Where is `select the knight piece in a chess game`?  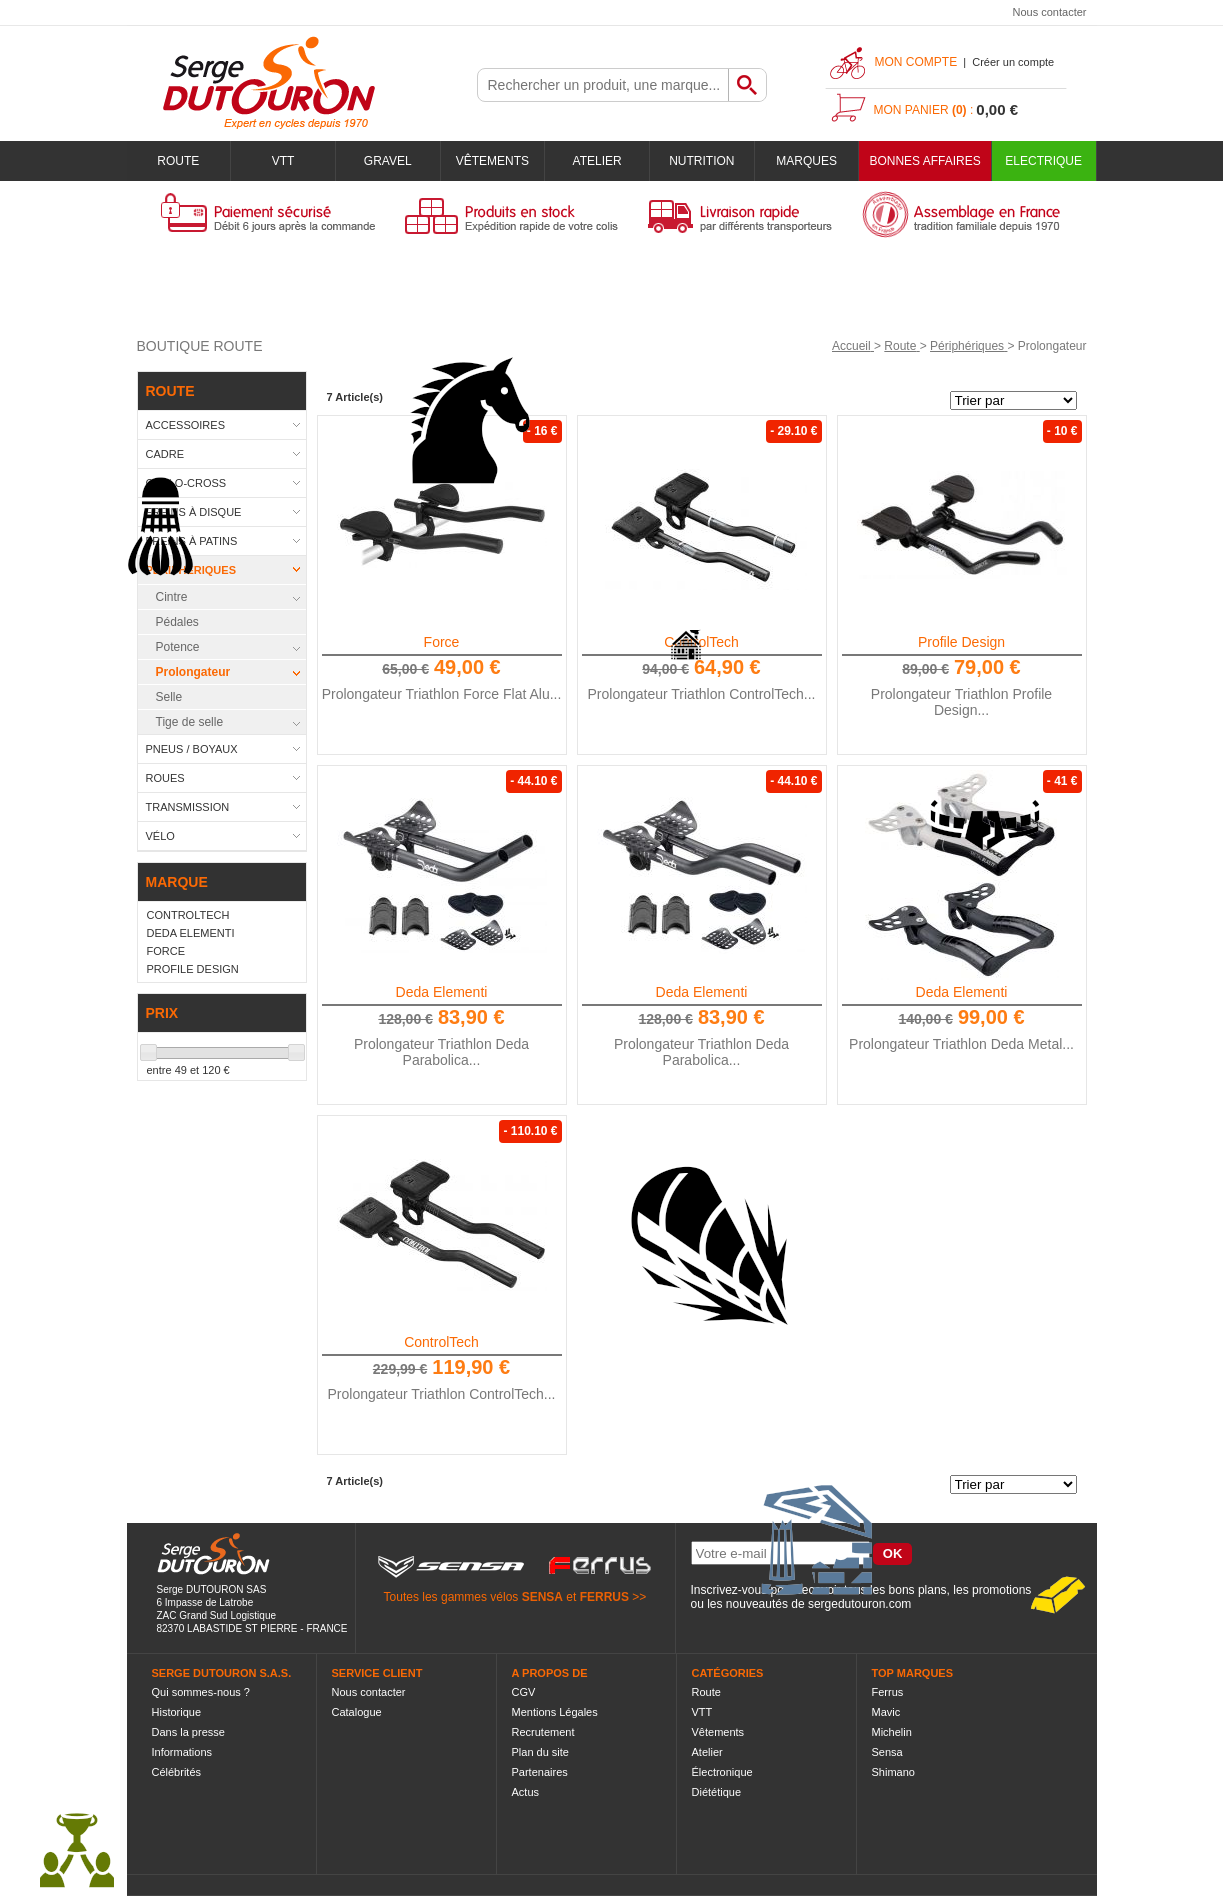
select the knight piece in a chess game is located at coordinates (474, 421).